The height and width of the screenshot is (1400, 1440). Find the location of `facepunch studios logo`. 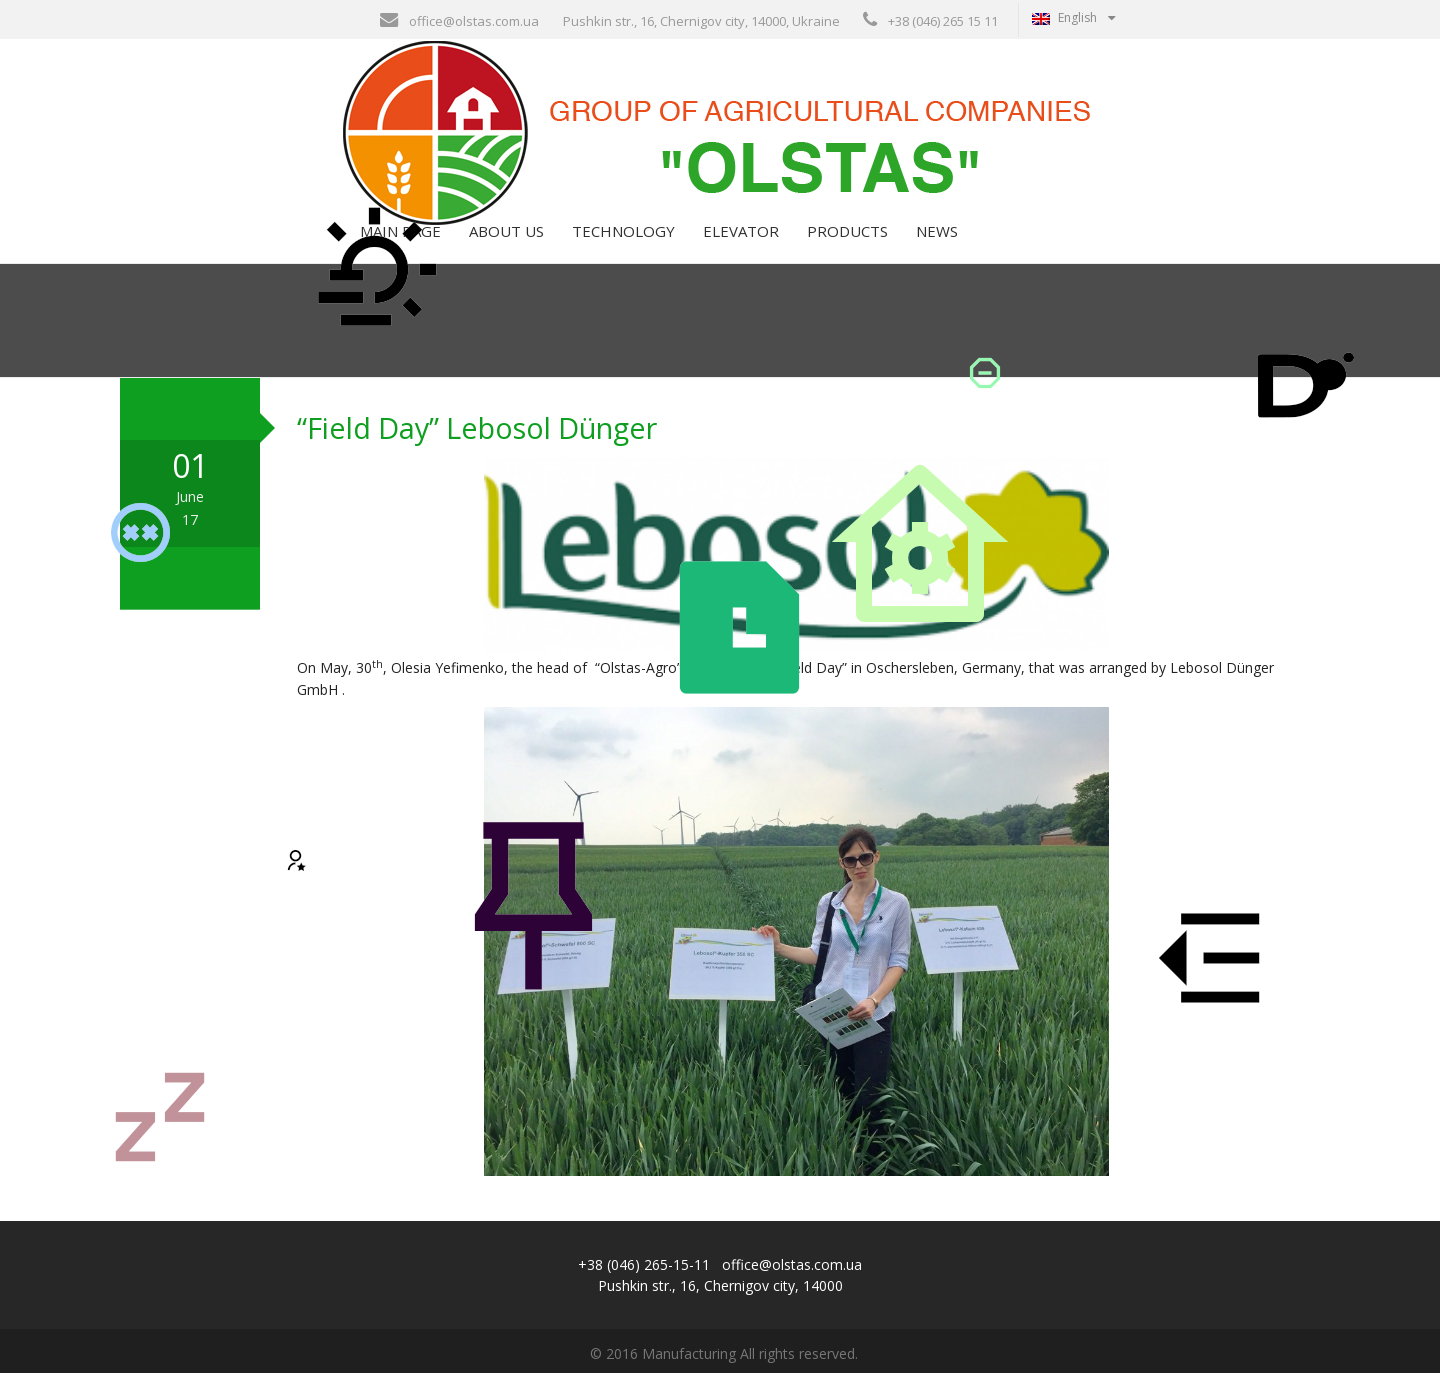

facepunch studios logo is located at coordinates (140, 532).